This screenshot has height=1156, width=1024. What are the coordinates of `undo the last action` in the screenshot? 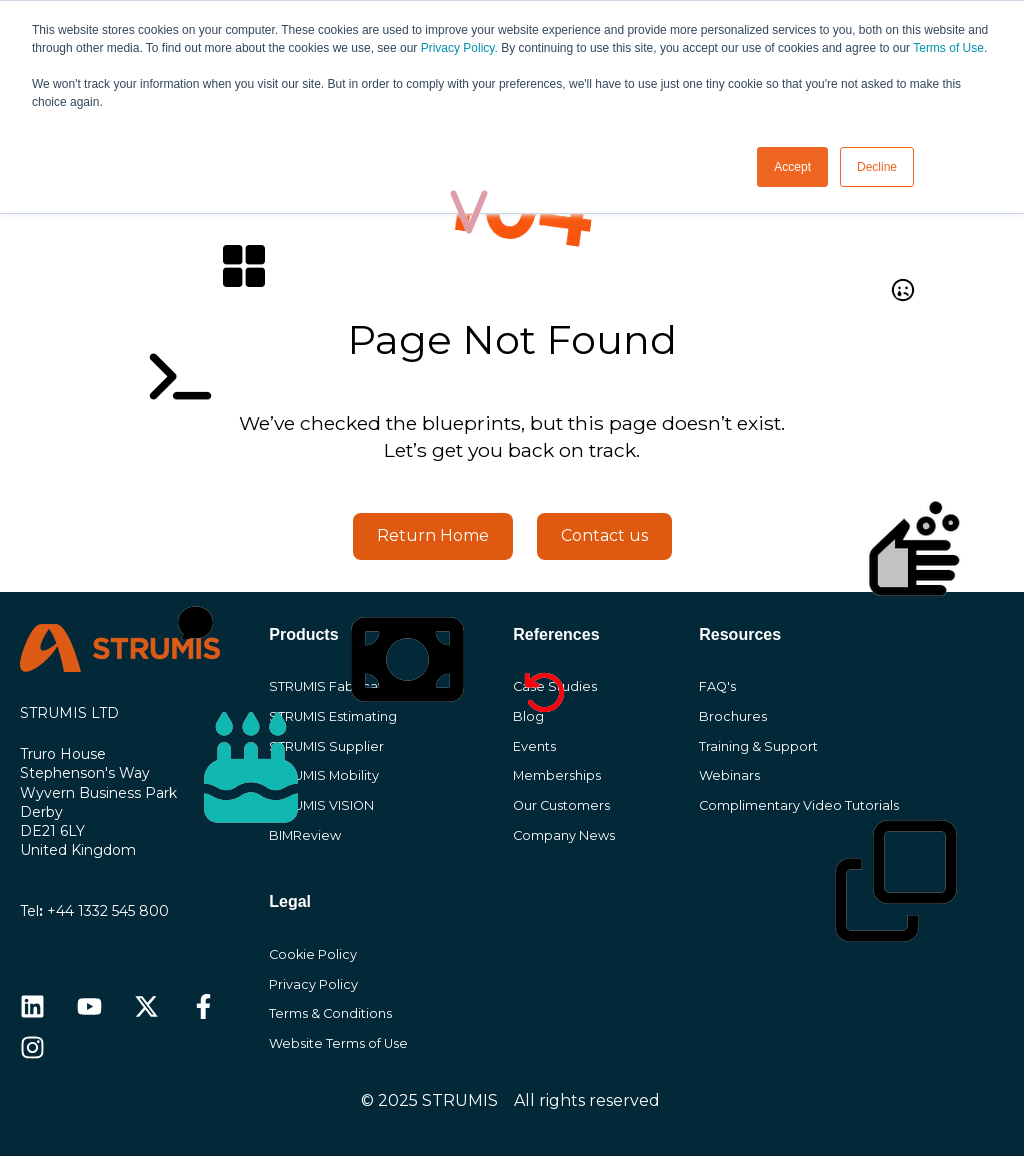 It's located at (544, 692).